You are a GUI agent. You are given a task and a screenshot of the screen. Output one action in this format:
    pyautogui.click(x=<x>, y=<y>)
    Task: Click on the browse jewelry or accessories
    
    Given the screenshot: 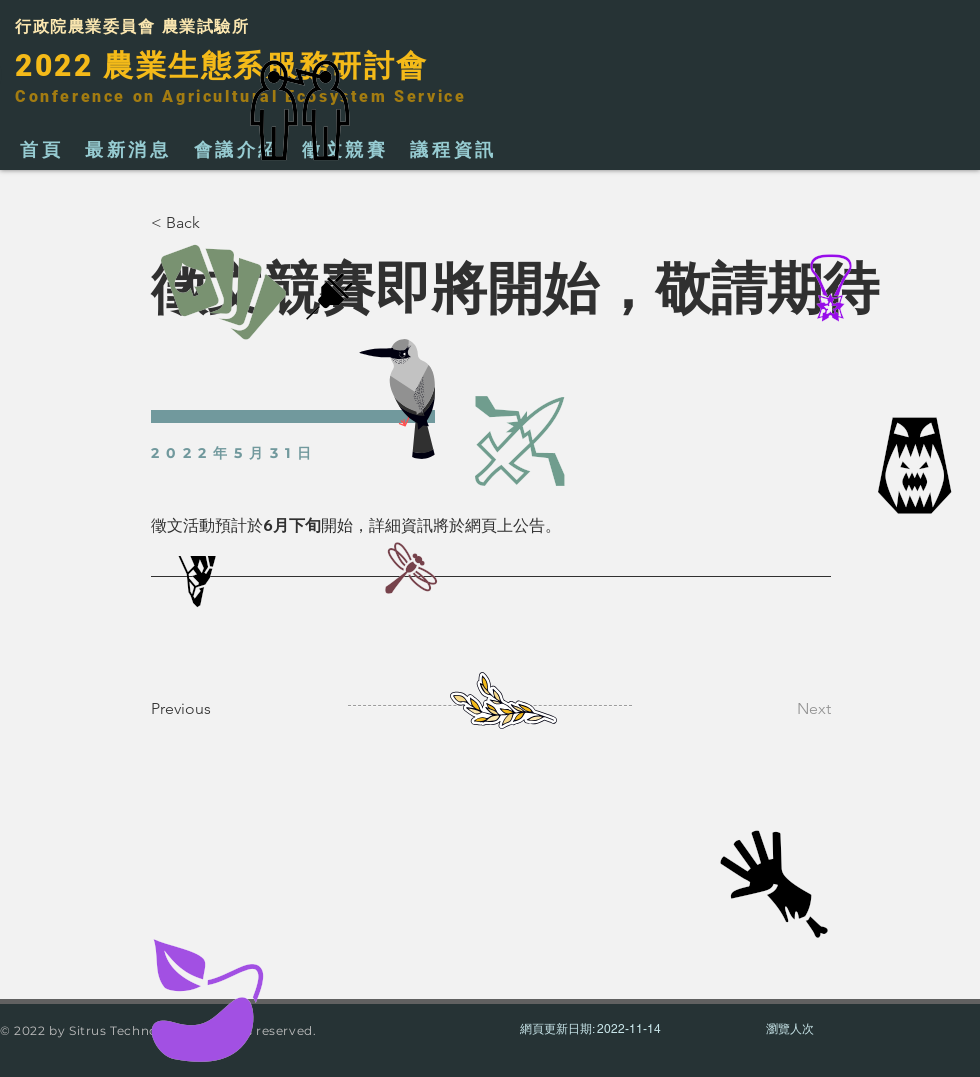 What is the action you would take?
    pyautogui.click(x=831, y=288)
    